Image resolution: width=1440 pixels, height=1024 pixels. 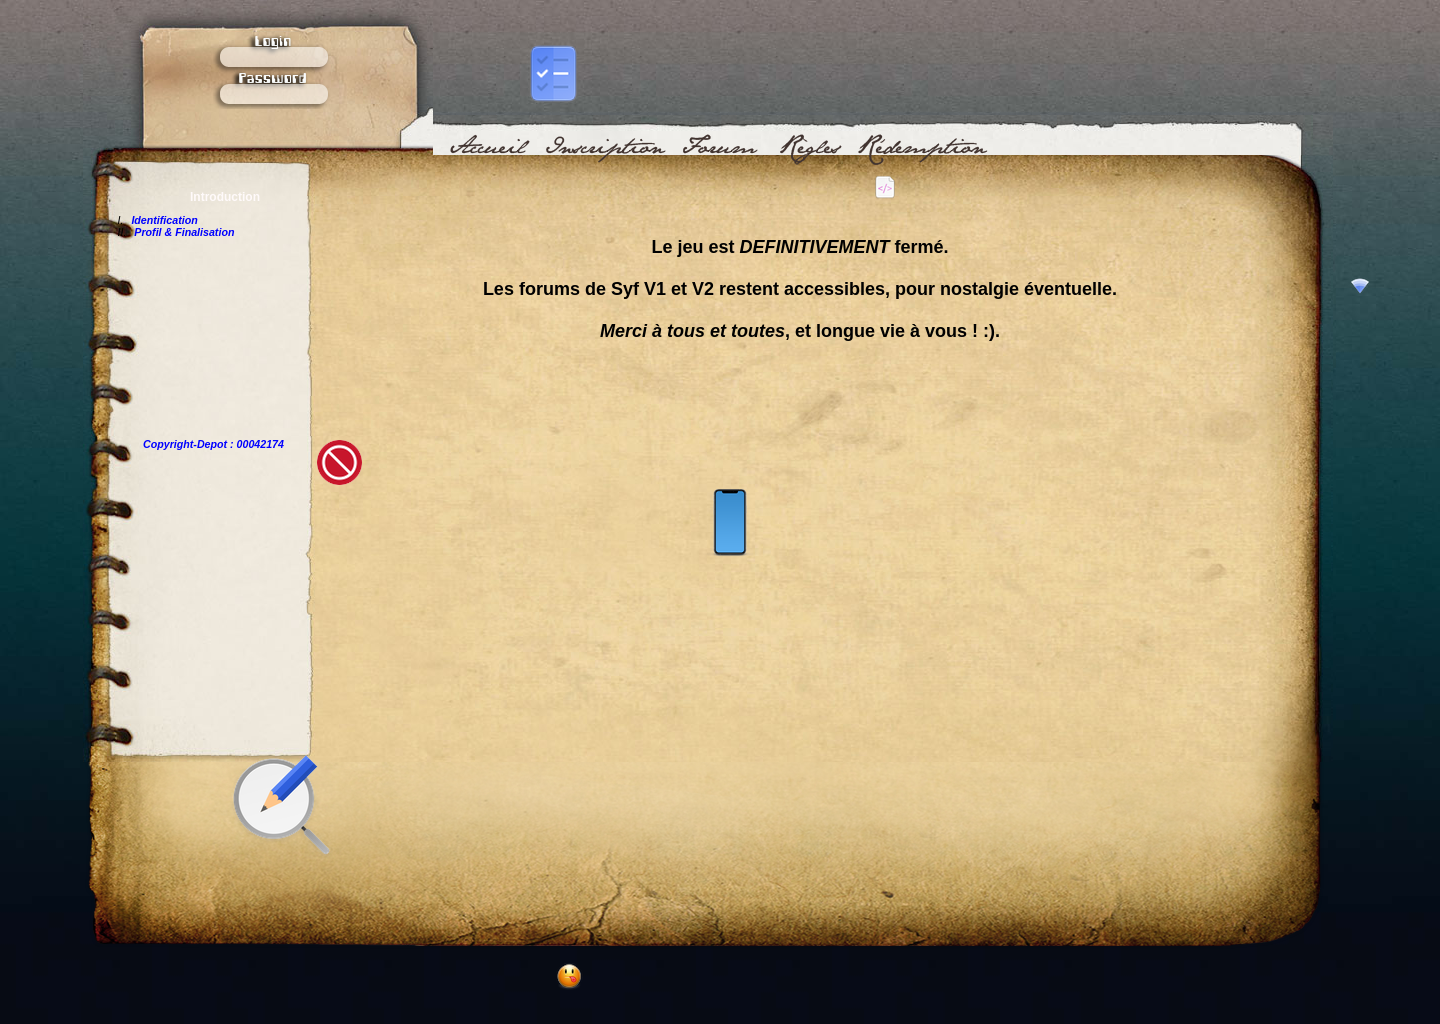 I want to click on an XML document file, so click(x=885, y=187).